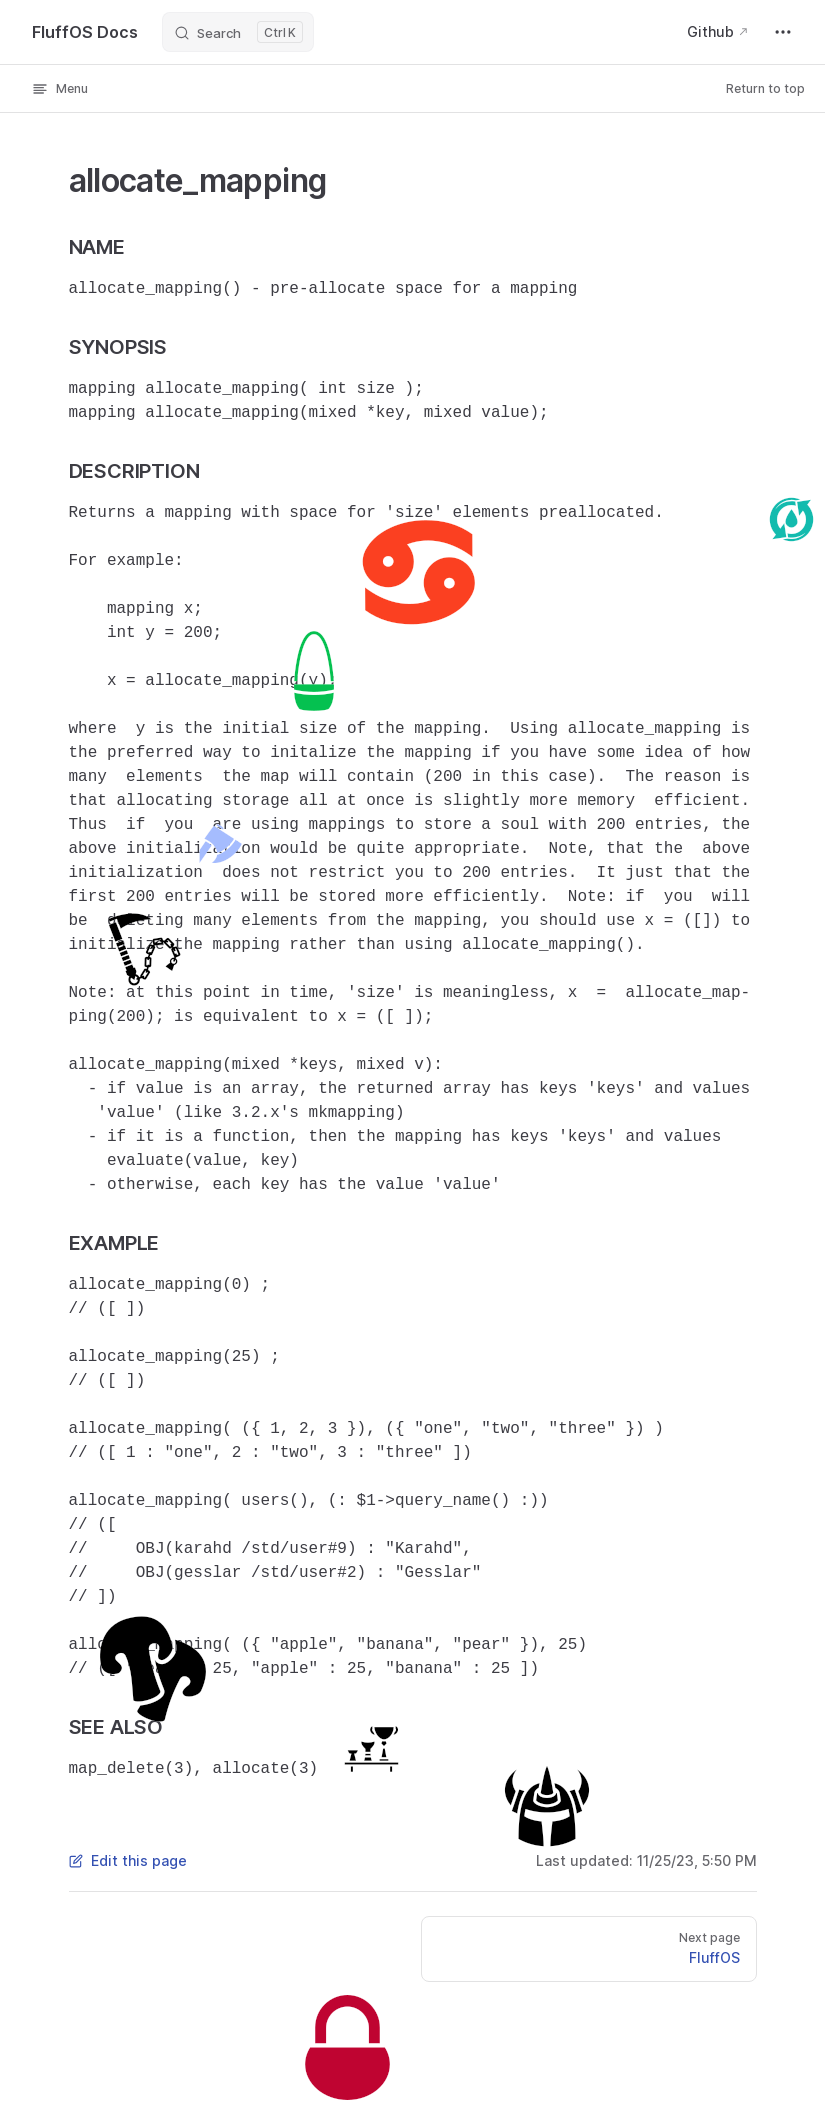  Describe the element at coordinates (419, 573) in the screenshot. I see `view cancer zodiac sign information` at that location.